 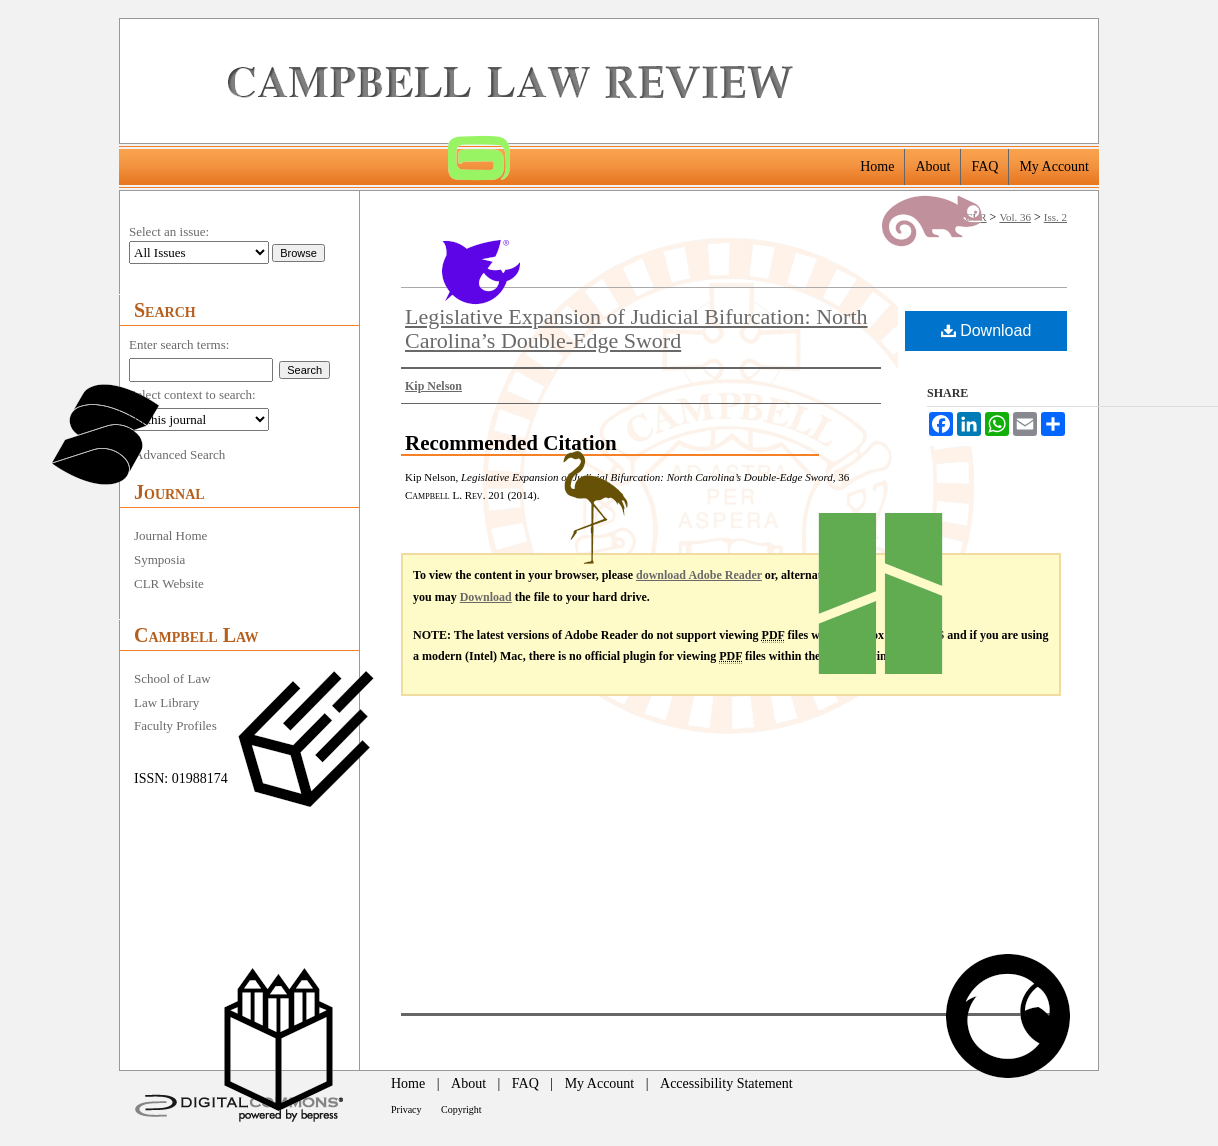 What do you see at coordinates (479, 158) in the screenshot?
I see `open the Gameloft game launcher` at bounding box center [479, 158].